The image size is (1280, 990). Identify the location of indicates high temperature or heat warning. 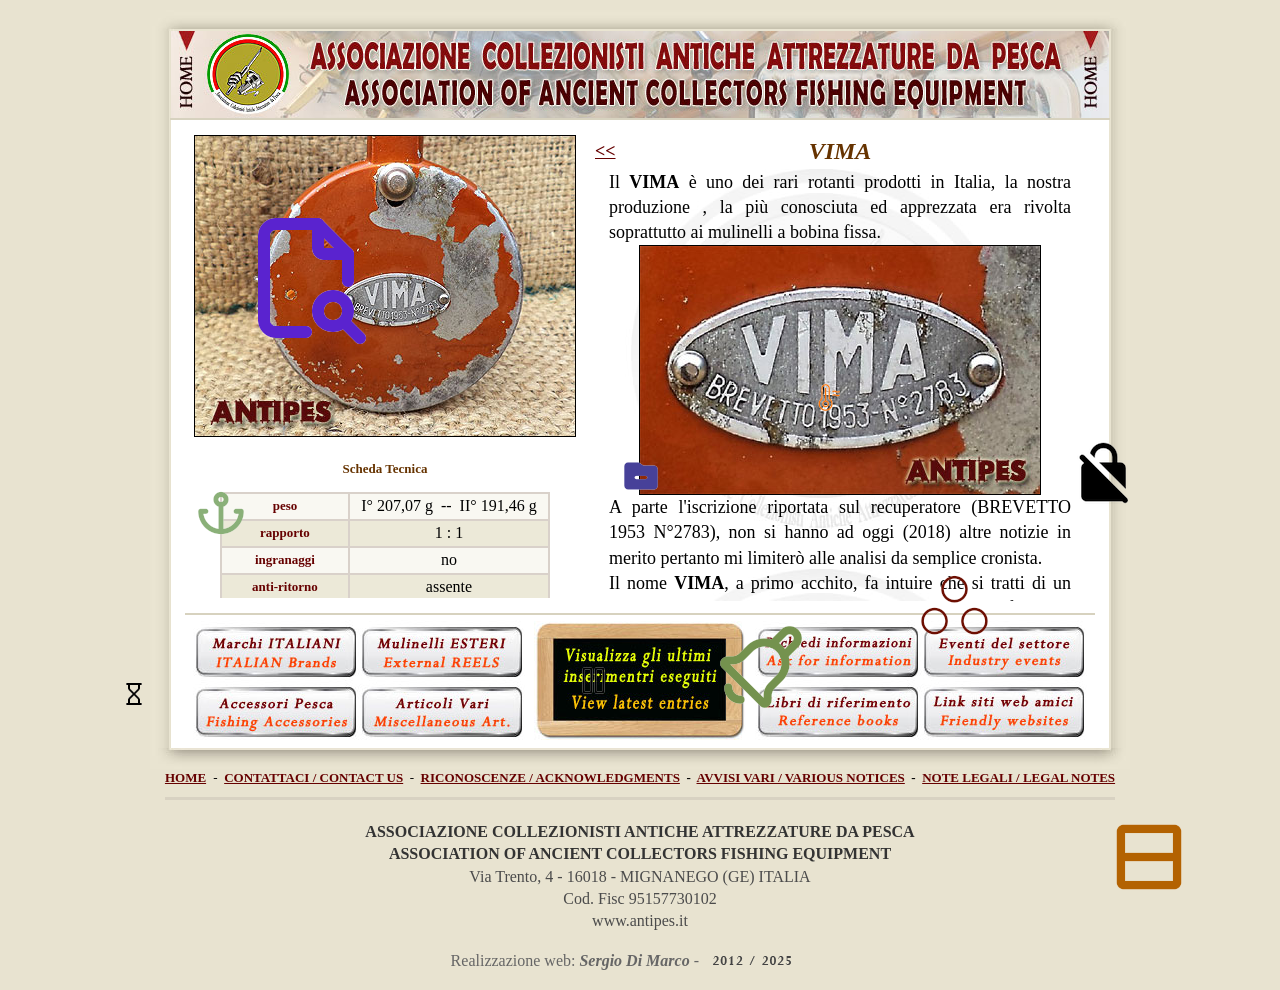
(826, 397).